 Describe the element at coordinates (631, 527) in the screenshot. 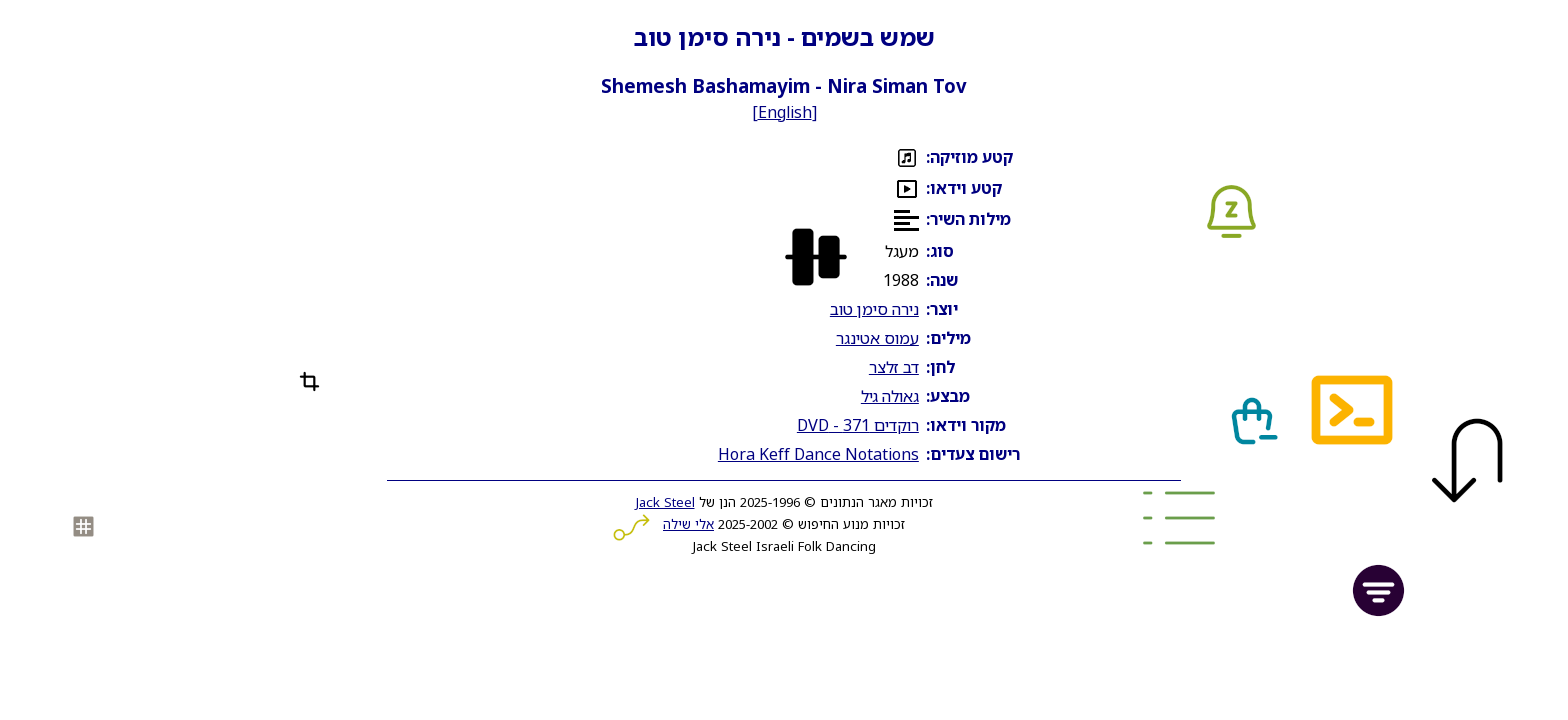

I see `indicates a workflow or process flow direction` at that location.